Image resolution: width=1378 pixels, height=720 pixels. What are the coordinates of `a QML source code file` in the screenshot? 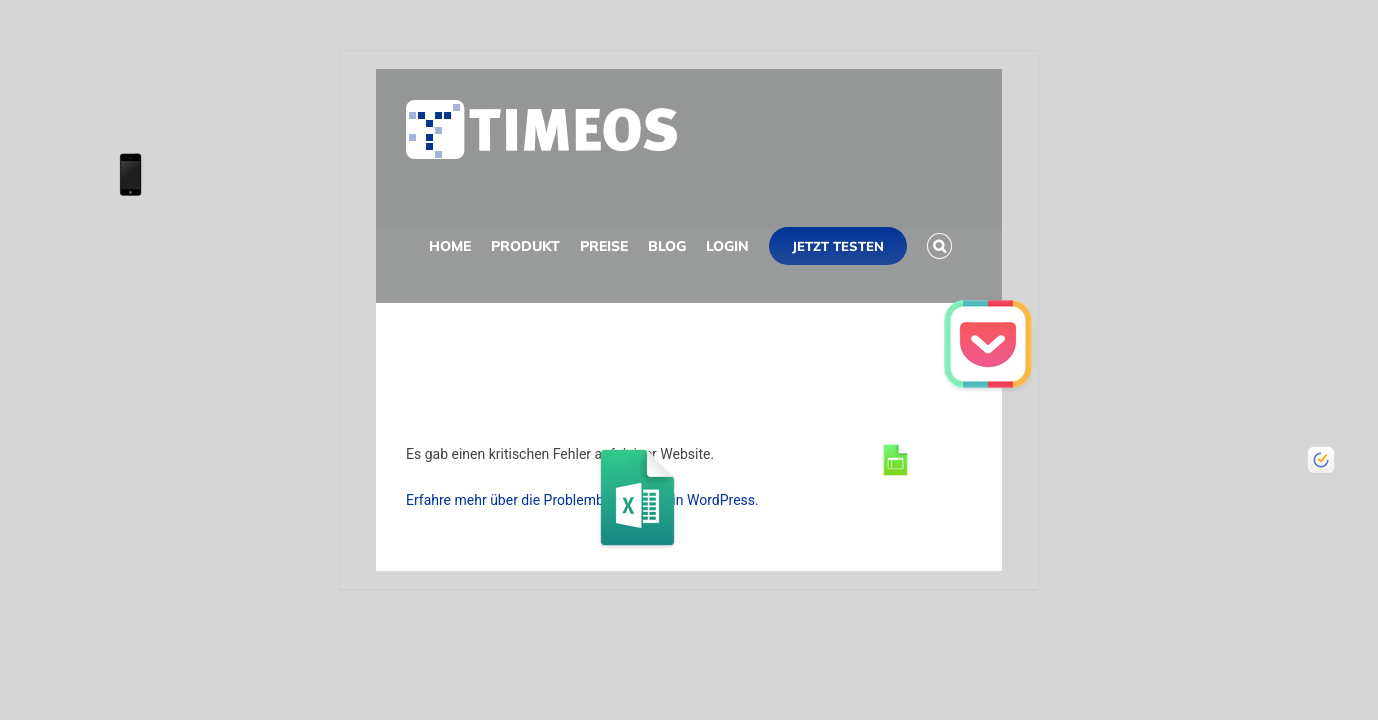 It's located at (895, 460).